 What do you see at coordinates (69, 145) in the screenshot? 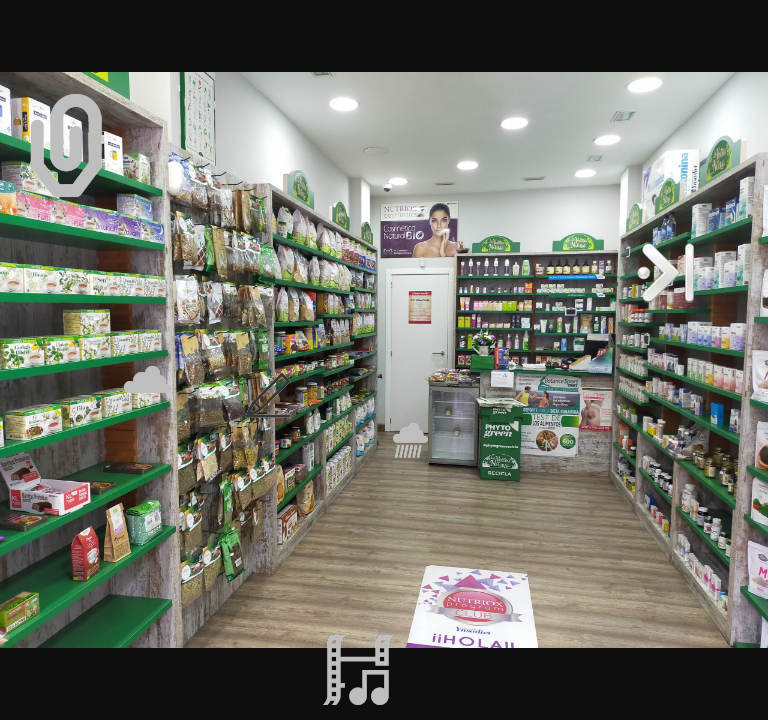
I see `indicates email has an attachment` at bounding box center [69, 145].